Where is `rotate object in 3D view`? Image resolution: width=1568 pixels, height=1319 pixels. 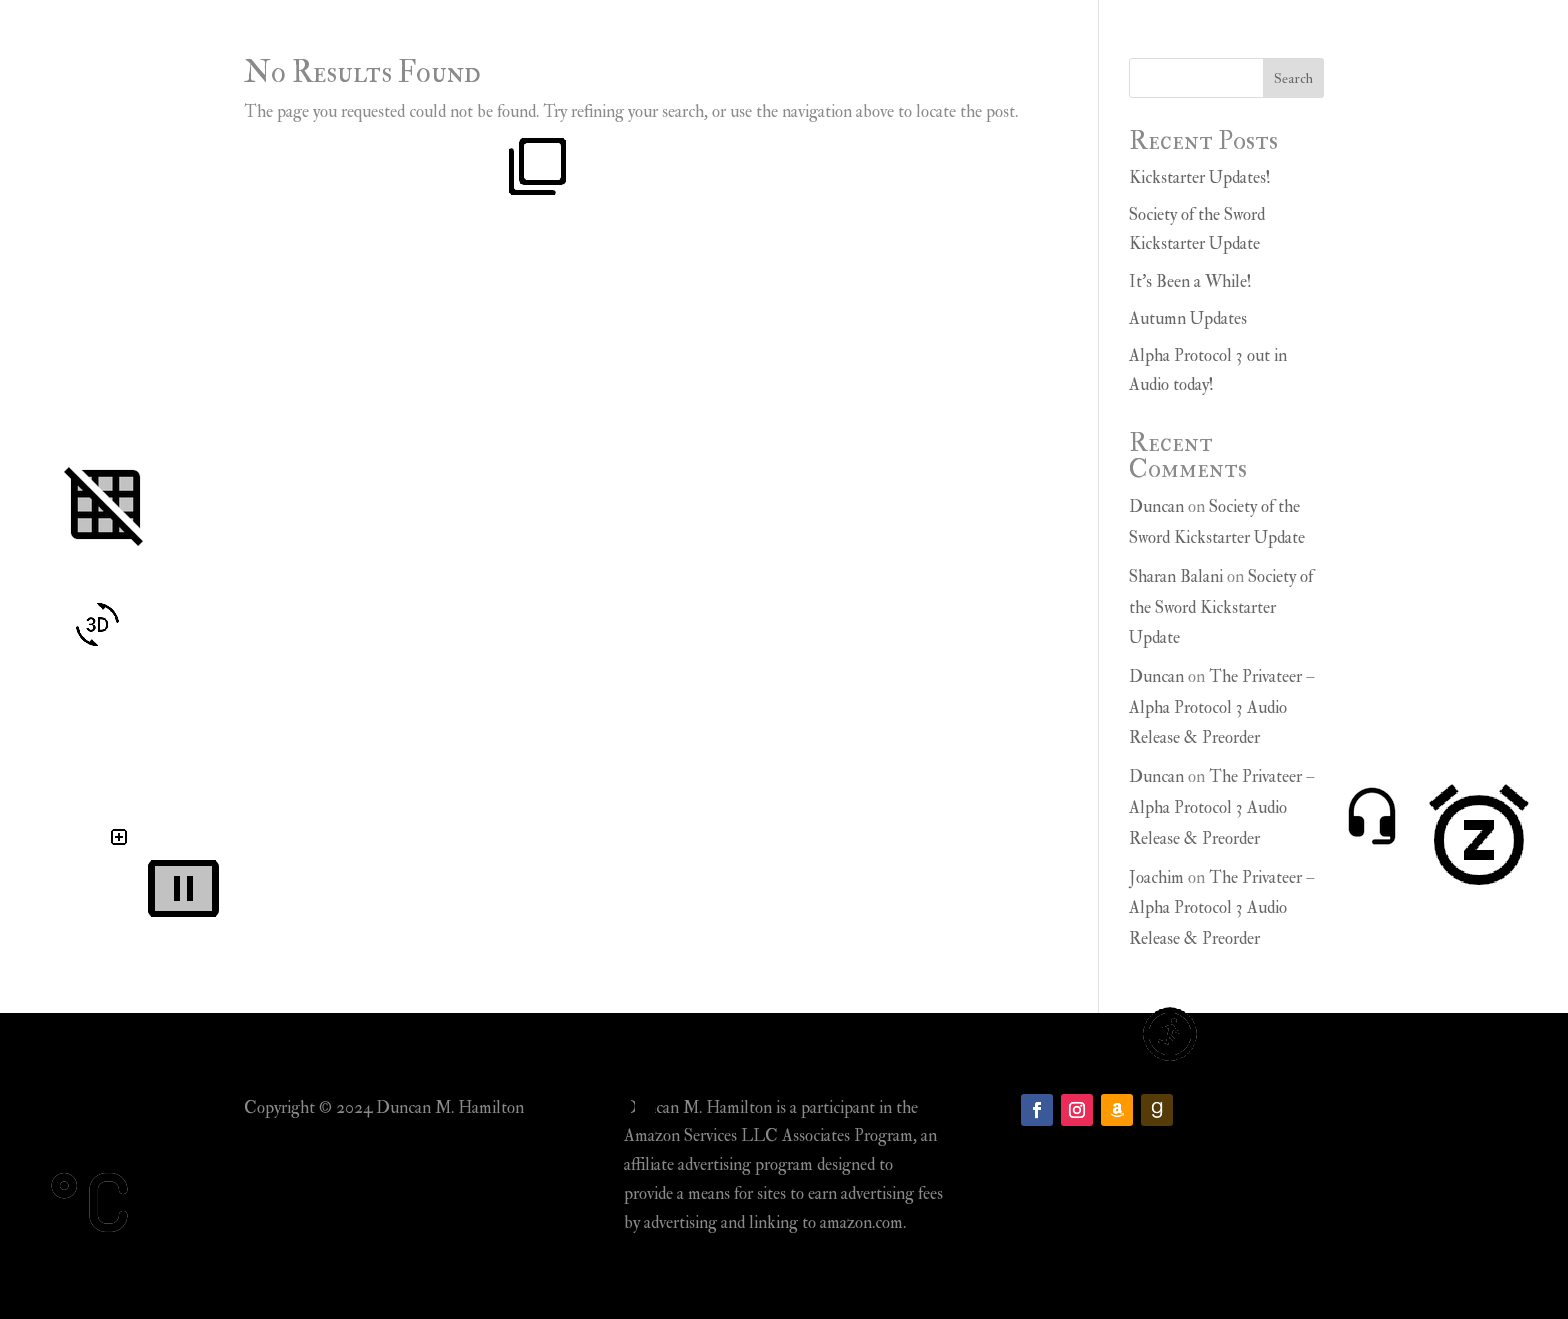
rotate object in 3D view is located at coordinates (97, 624).